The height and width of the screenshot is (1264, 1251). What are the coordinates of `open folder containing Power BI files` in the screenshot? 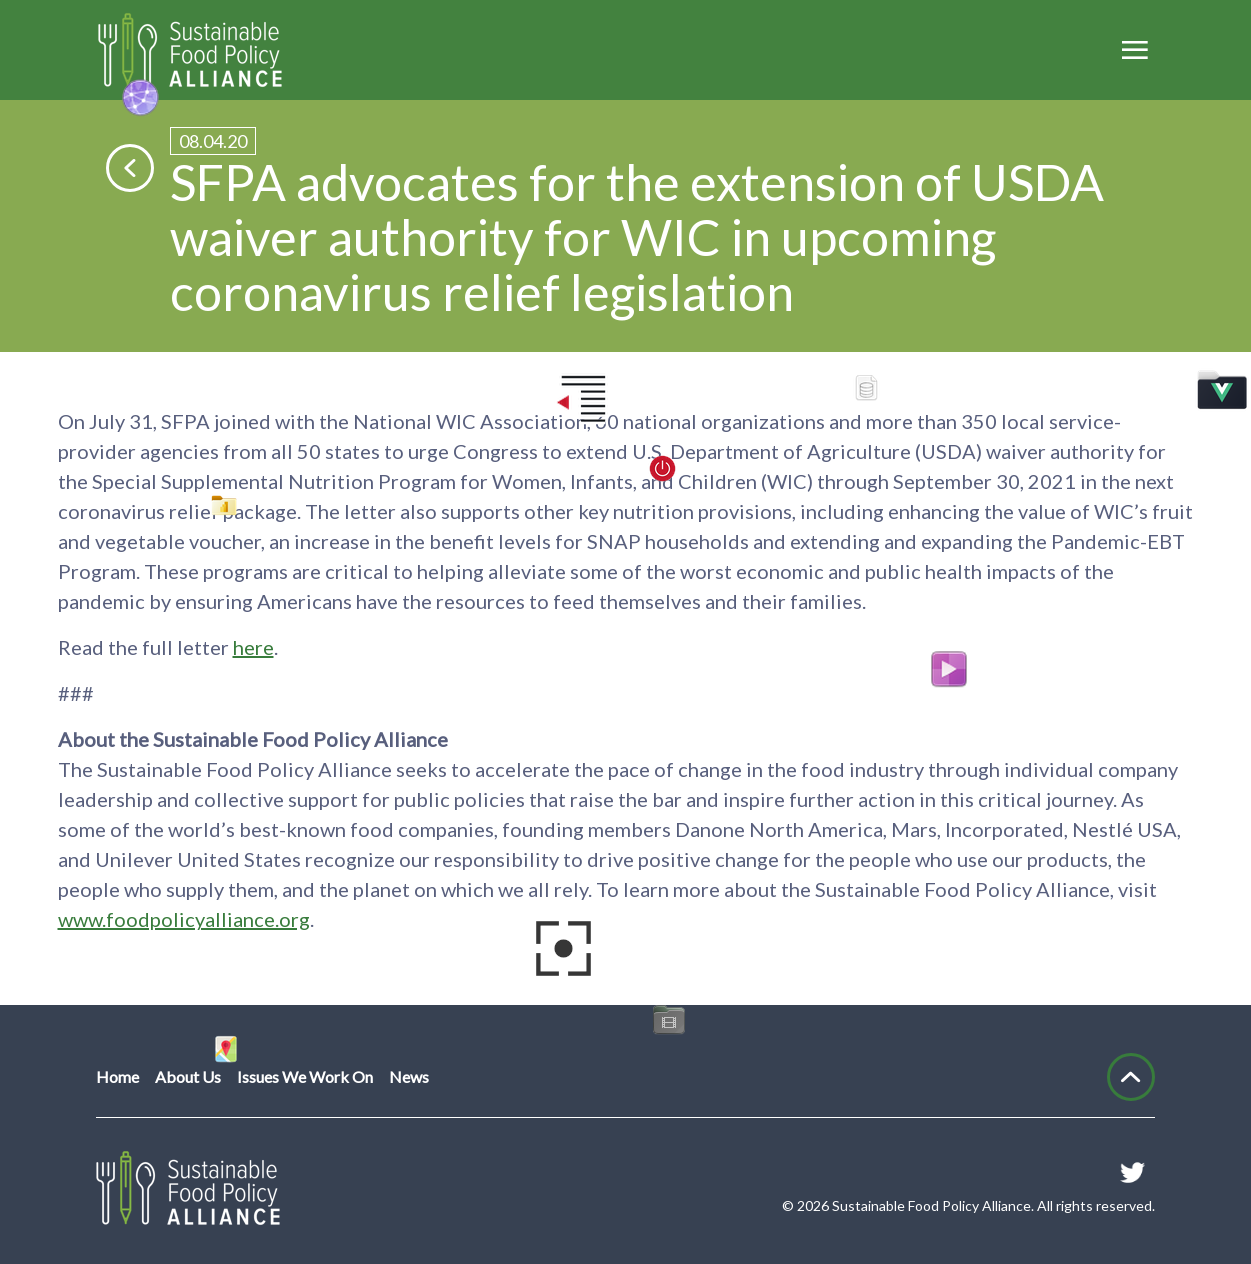 It's located at (224, 506).